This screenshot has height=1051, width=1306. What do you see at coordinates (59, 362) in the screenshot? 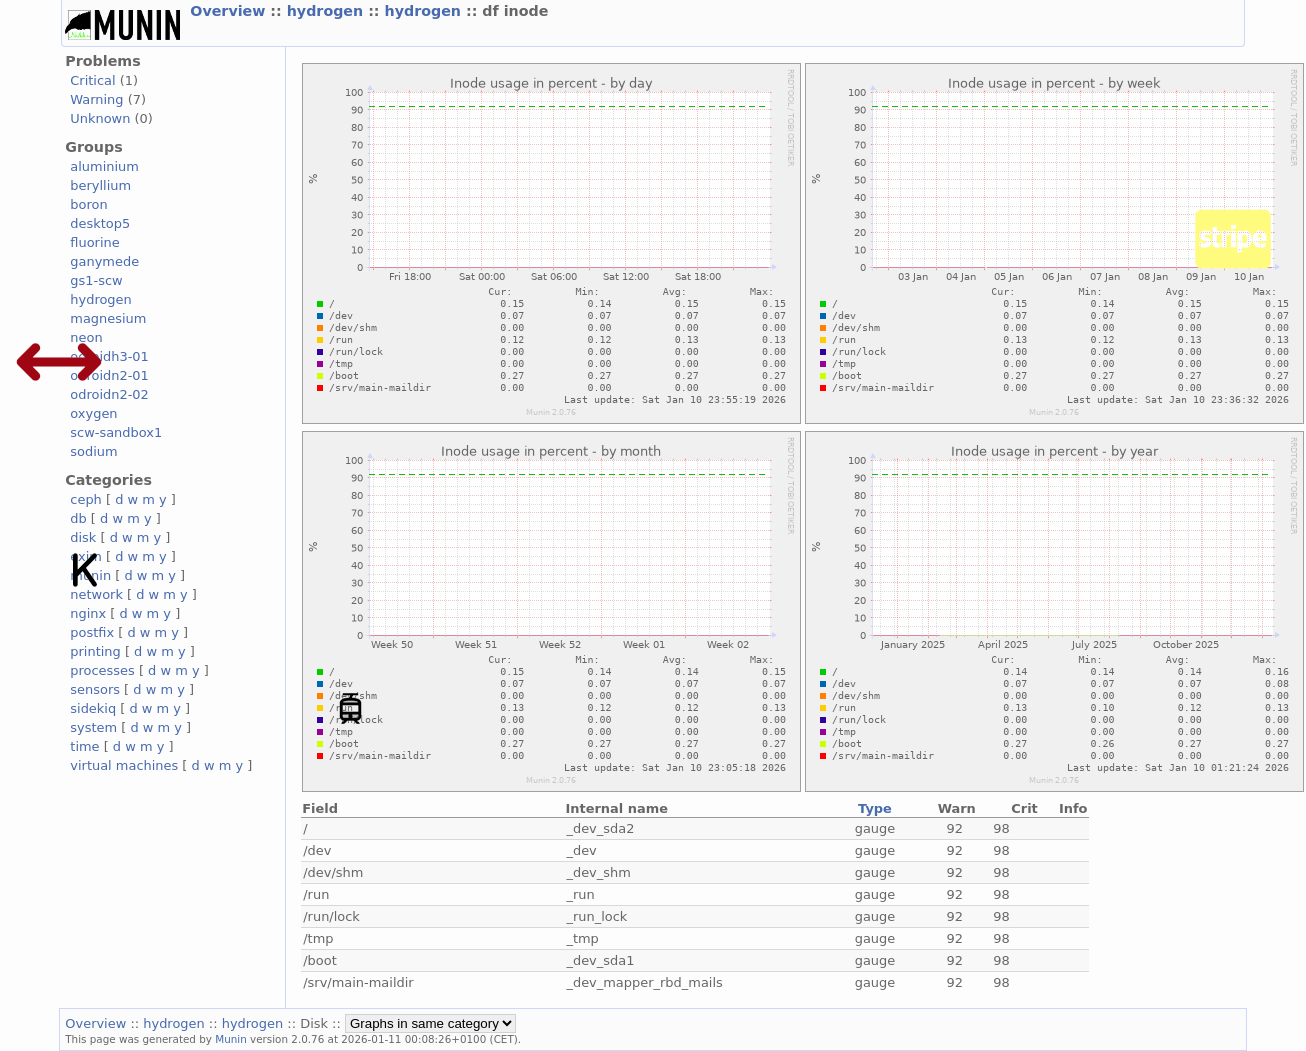
I see `resize or adjust width horizontally` at bounding box center [59, 362].